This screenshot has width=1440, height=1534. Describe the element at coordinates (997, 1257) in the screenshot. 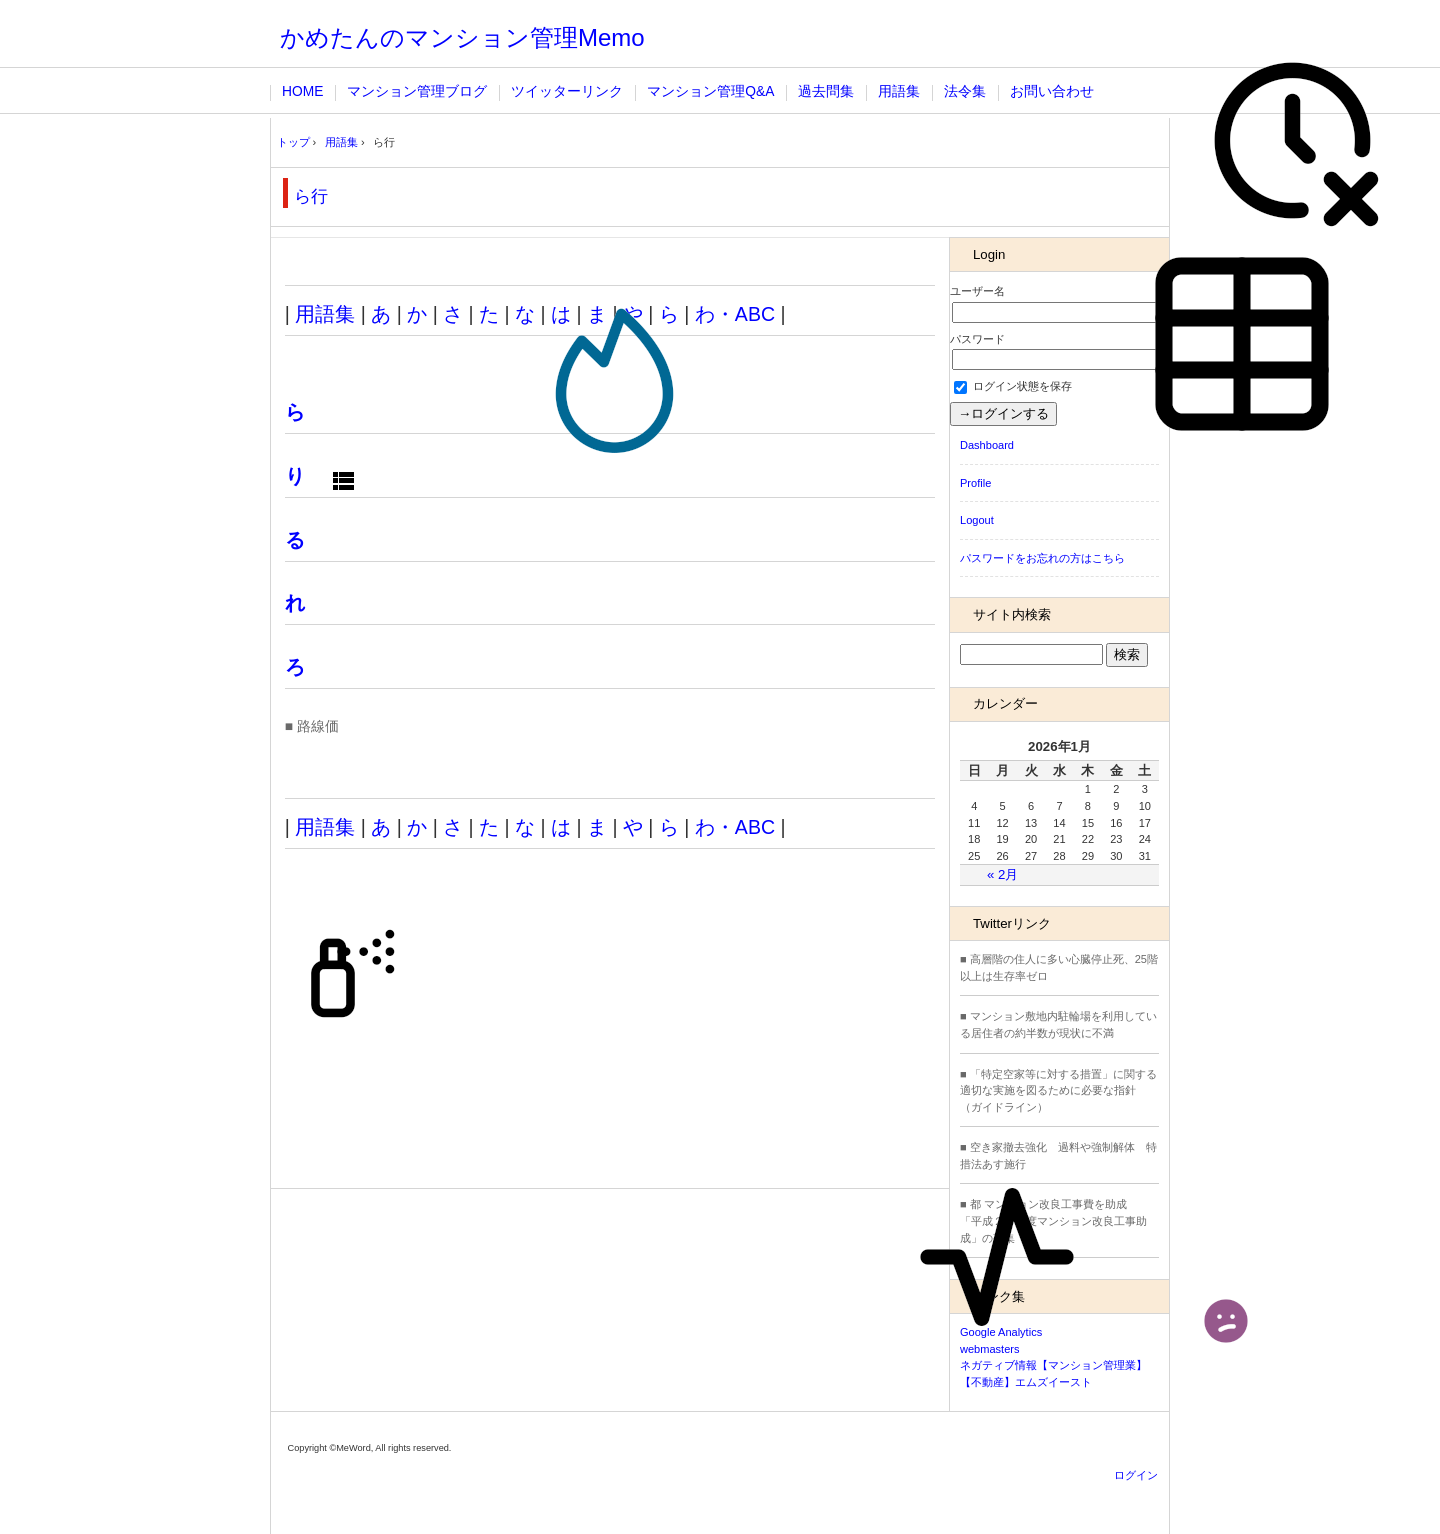

I see `view activity or health metrics` at that location.